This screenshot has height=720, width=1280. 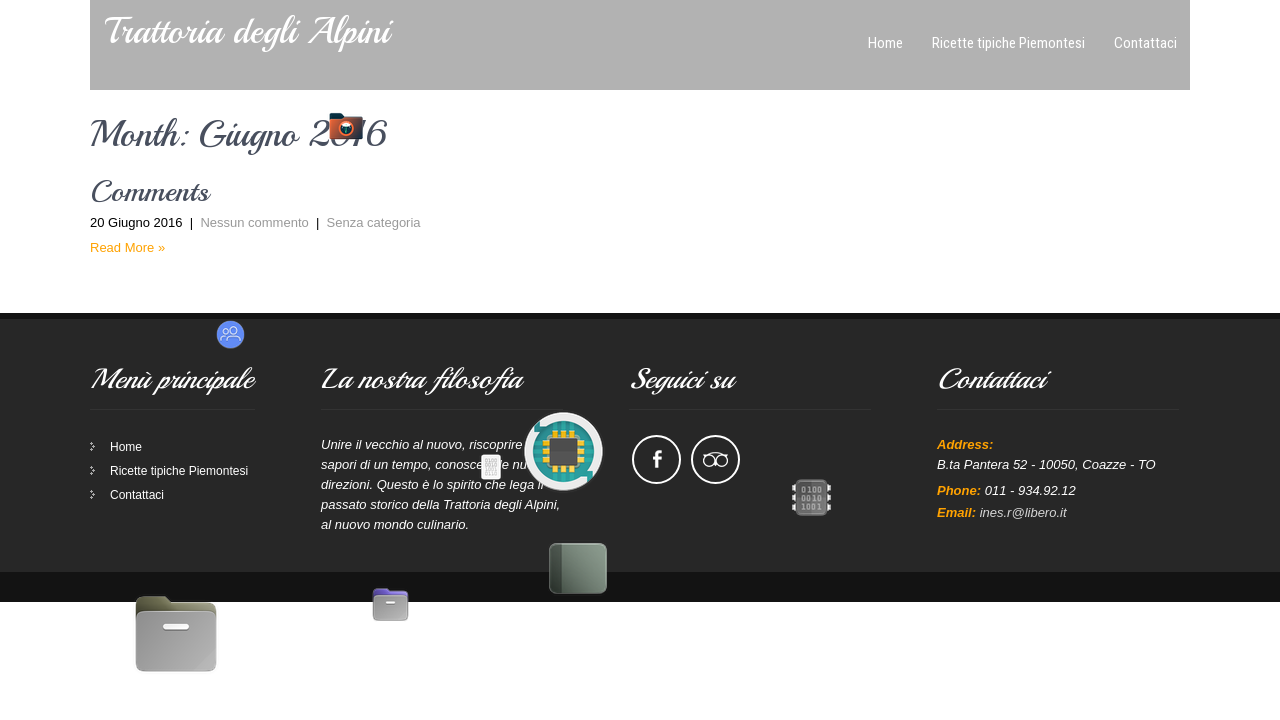 What do you see at coordinates (578, 567) in the screenshot?
I see `access your desktop folder` at bounding box center [578, 567].